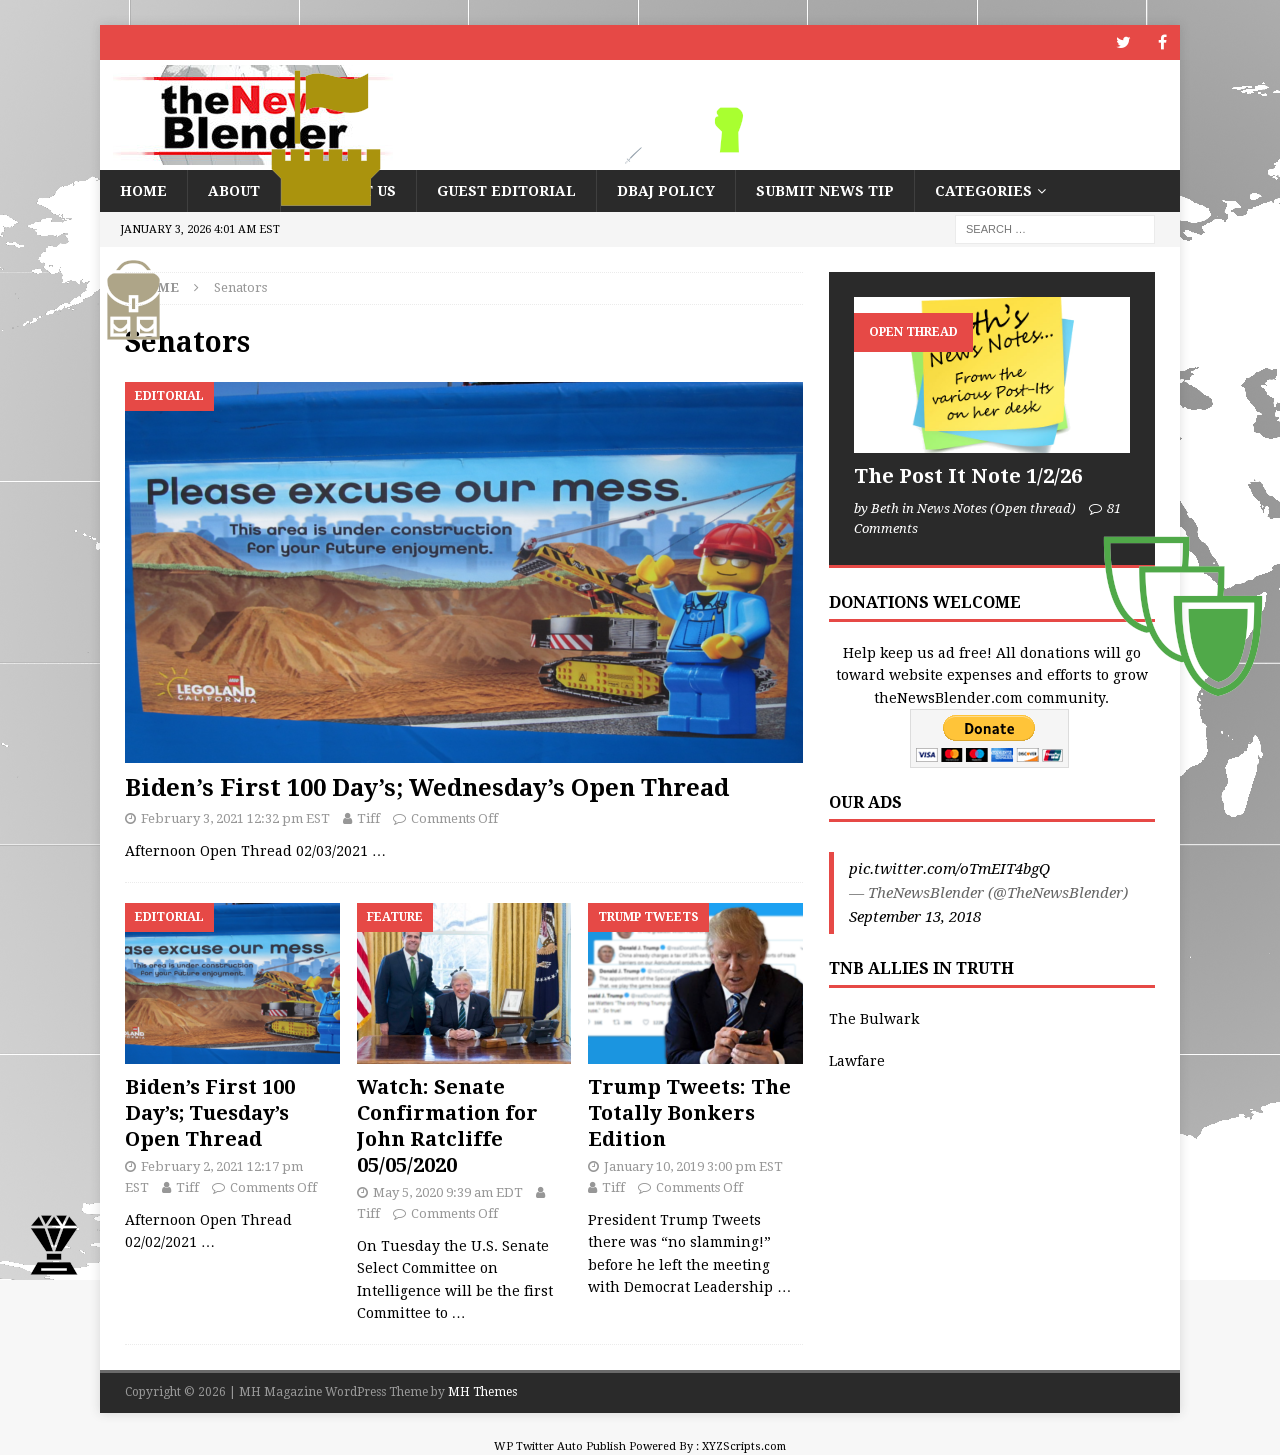 This screenshot has width=1280, height=1455. Describe the element at coordinates (729, 130) in the screenshot. I see `indicates rebellion or protest theme` at that location.